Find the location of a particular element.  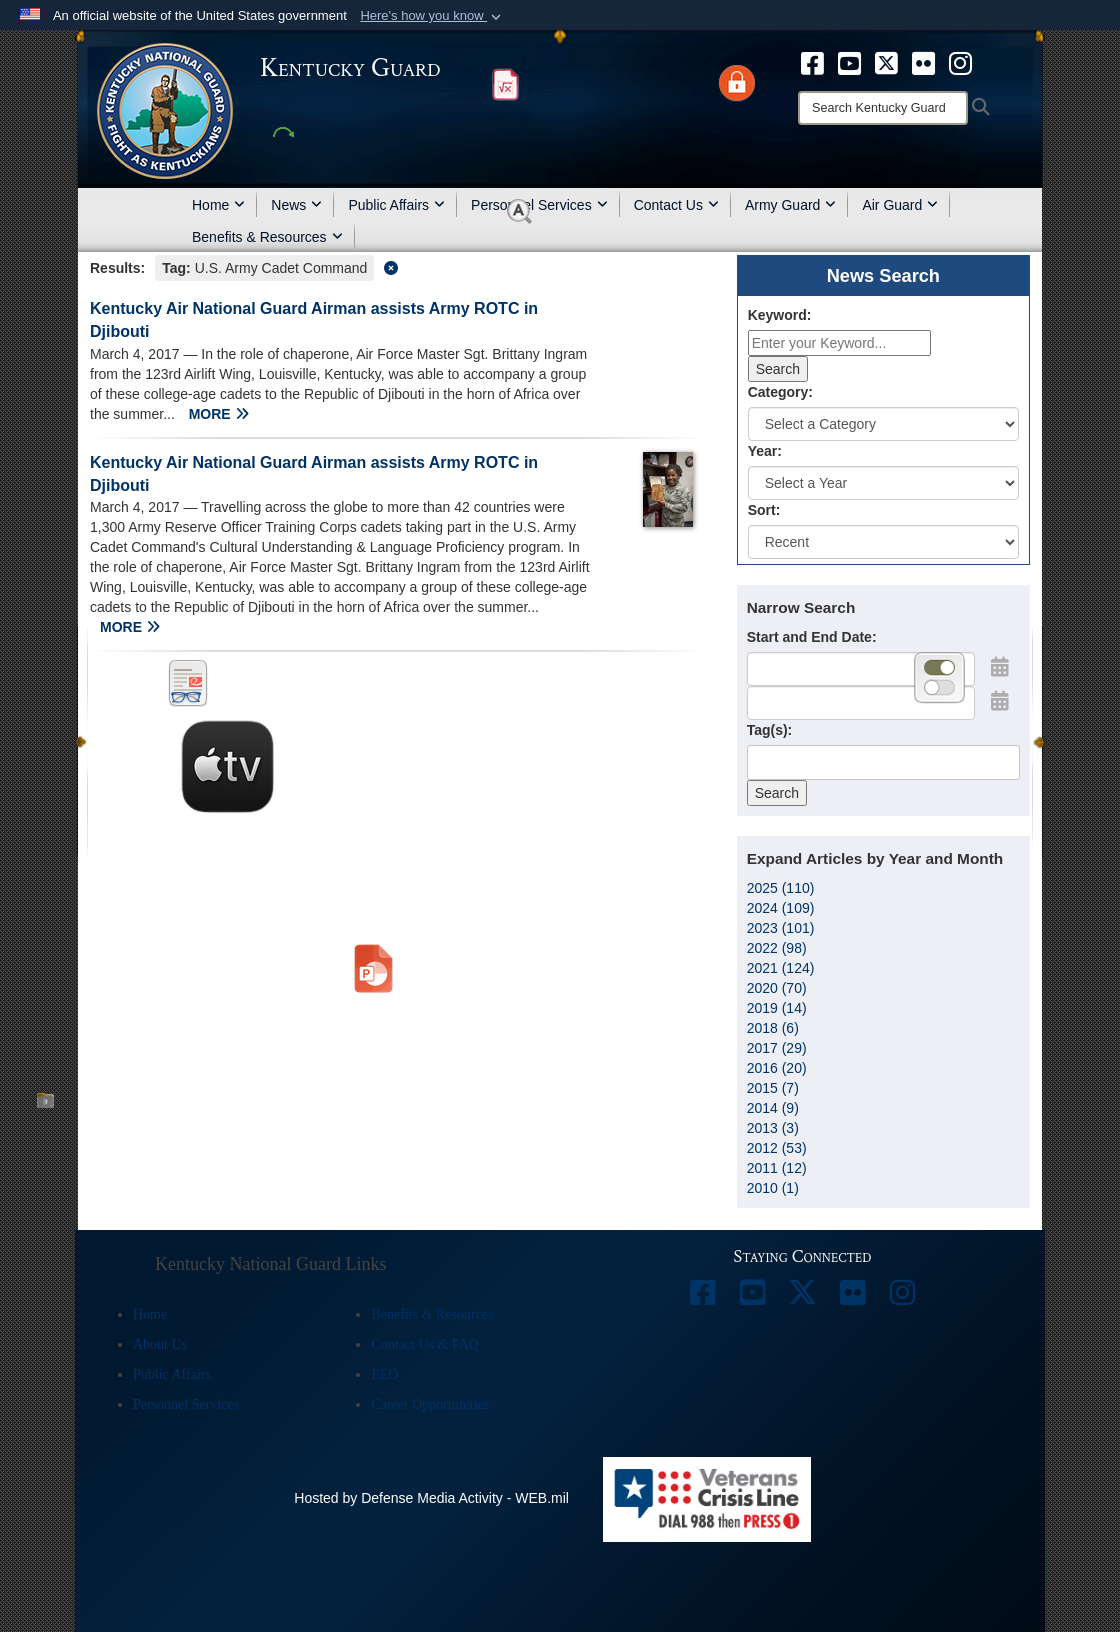

access your templates folder is located at coordinates (45, 1100).